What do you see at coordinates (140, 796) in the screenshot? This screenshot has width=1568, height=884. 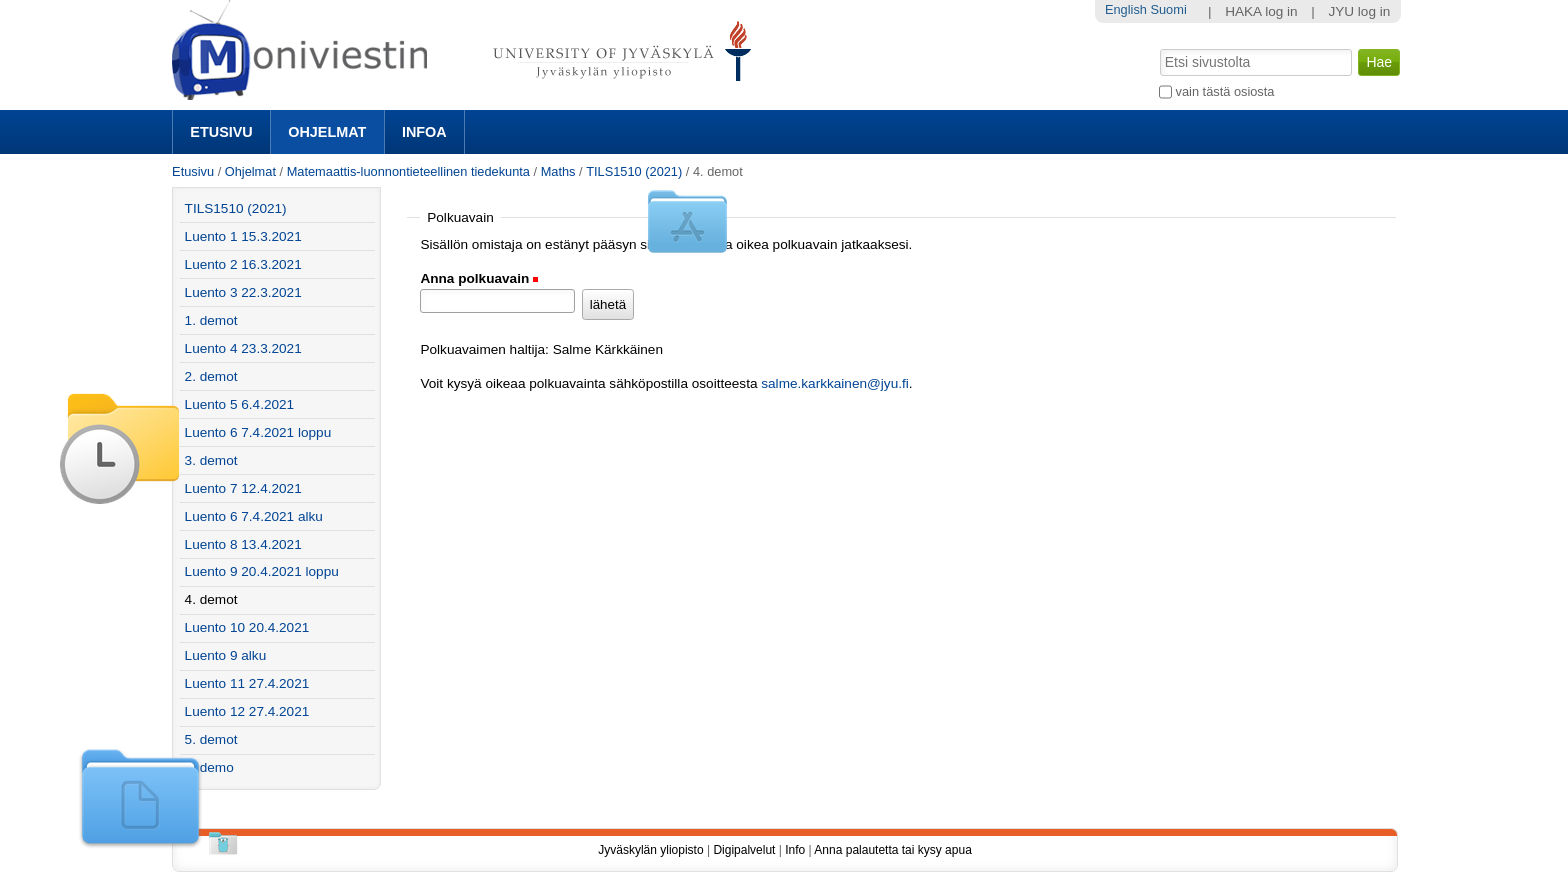 I see `open your documents folder` at bounding box center [140, 796].